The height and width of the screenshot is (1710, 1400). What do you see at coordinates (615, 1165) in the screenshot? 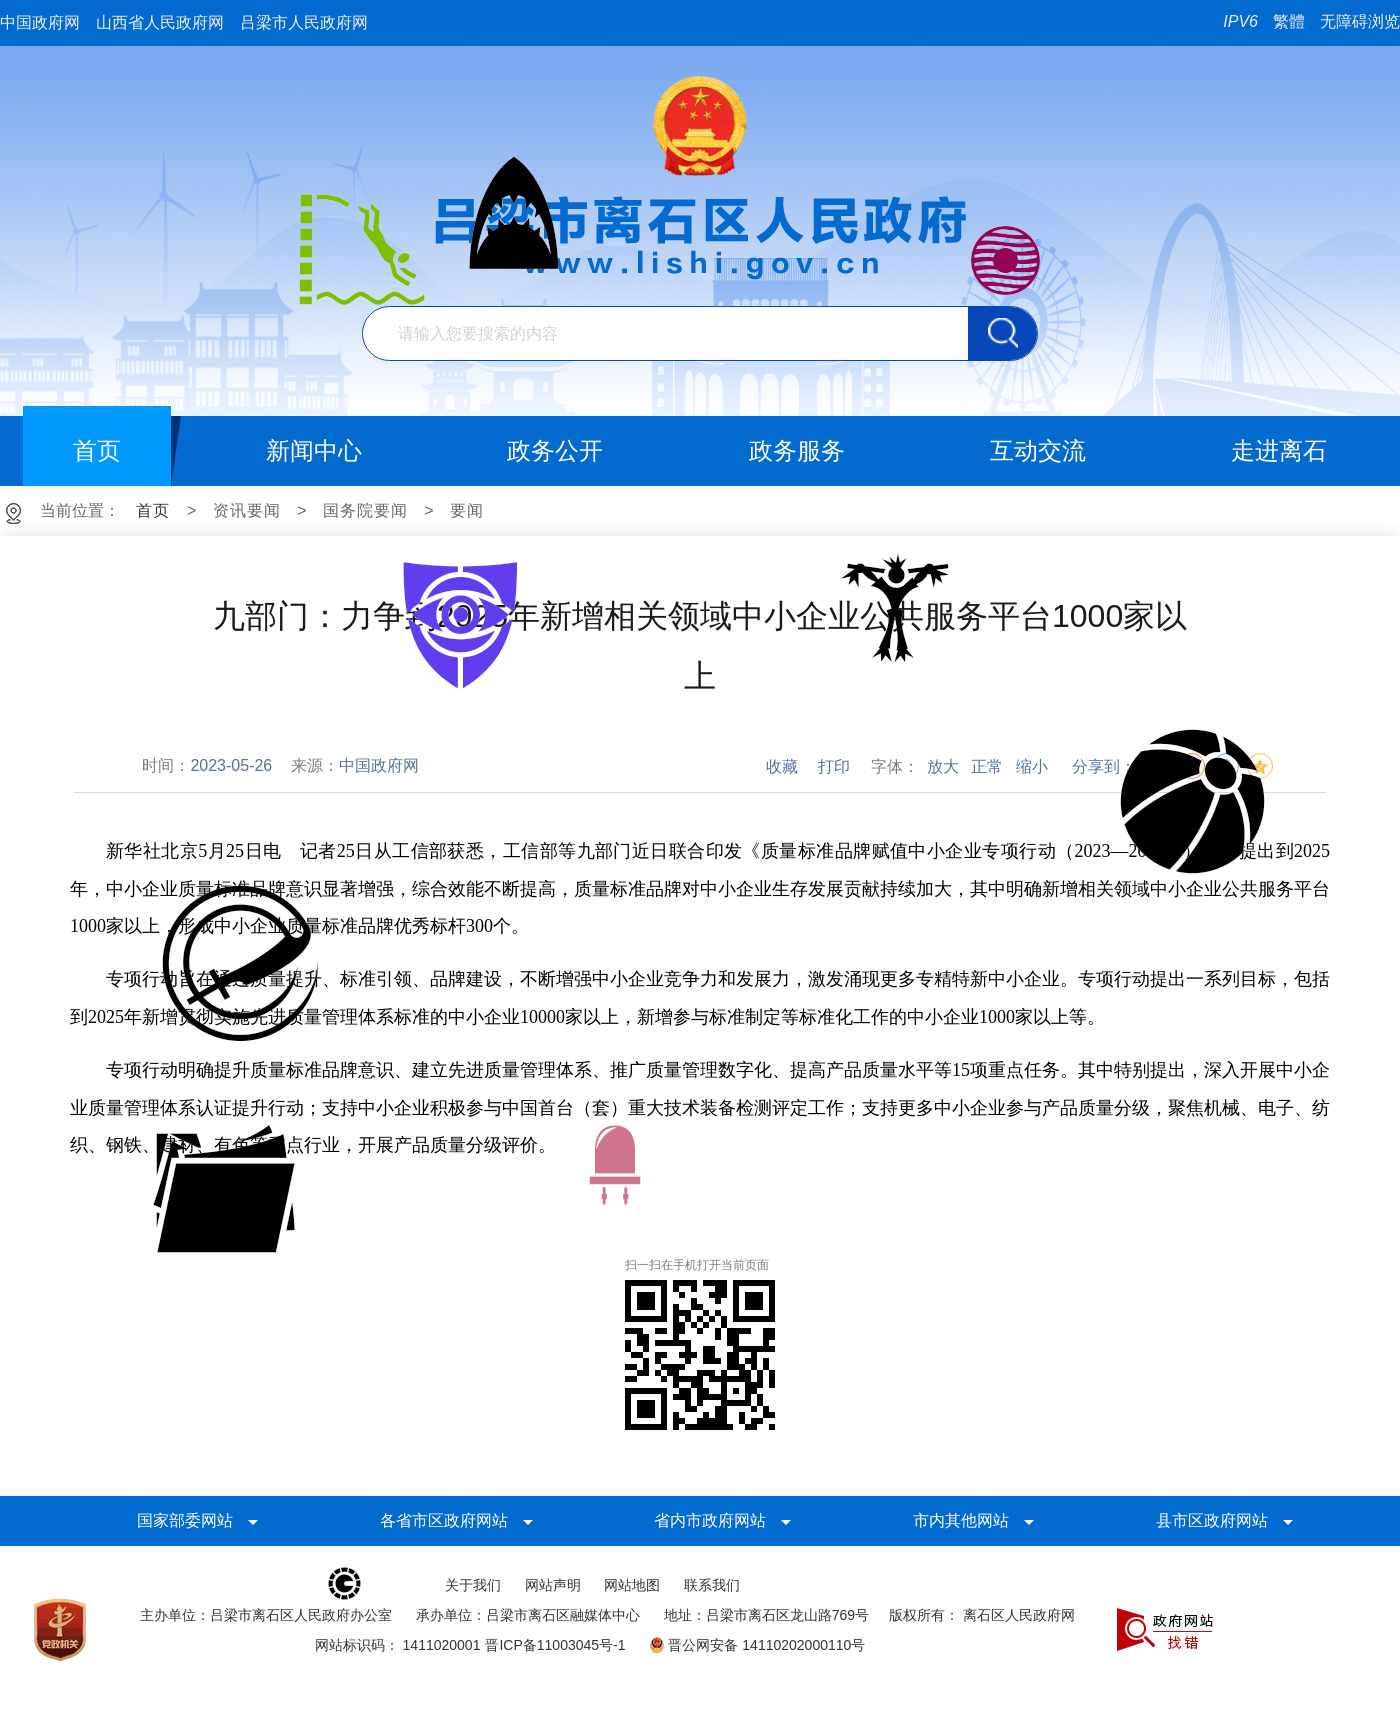
I see `indicates device power status` at bounding box center [615, 1165].